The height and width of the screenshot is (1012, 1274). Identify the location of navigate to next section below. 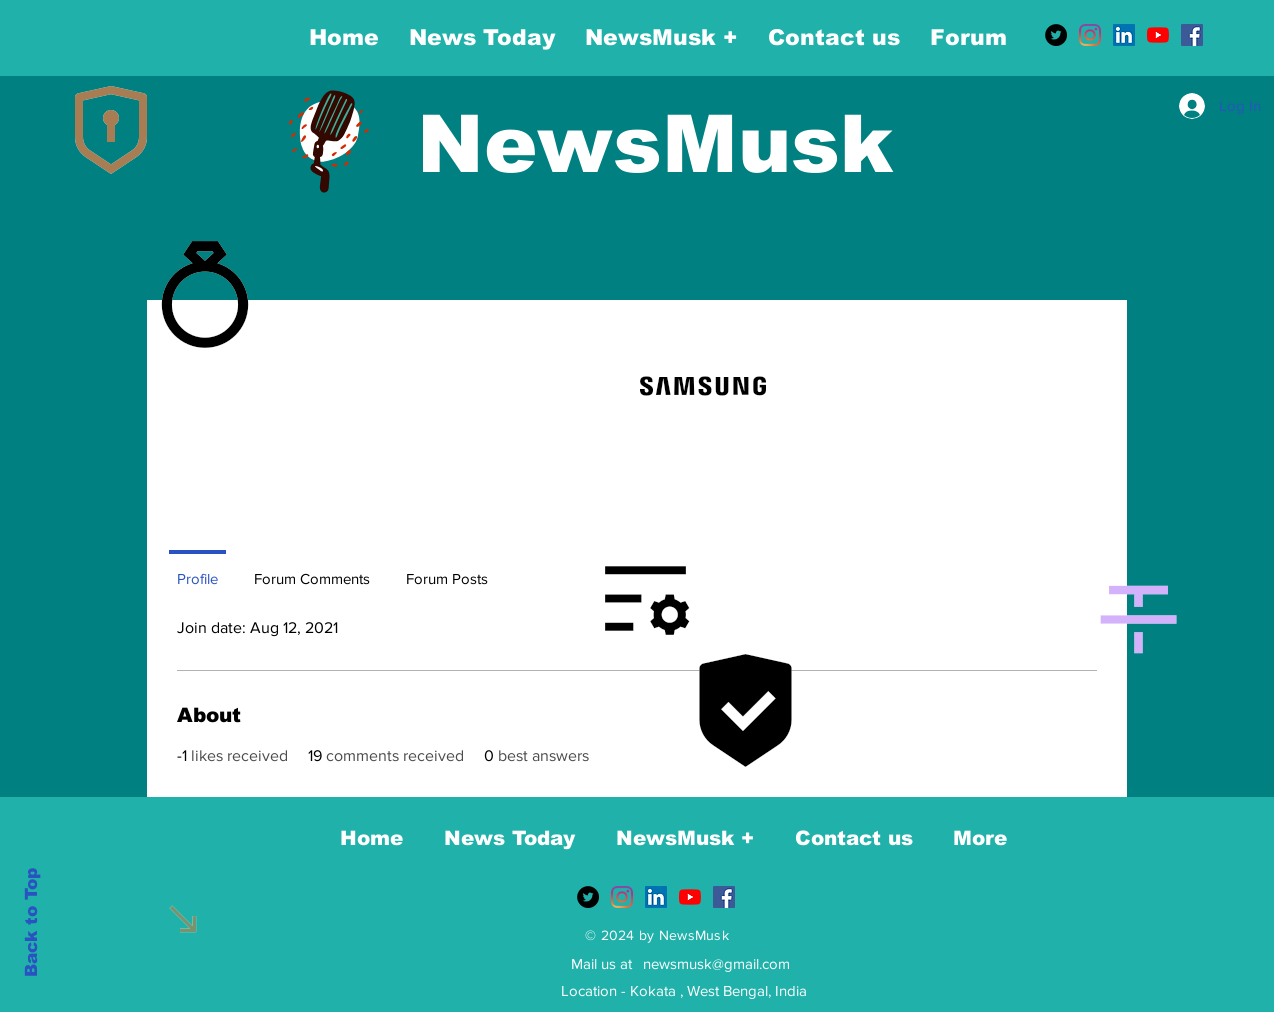
(183, 919).